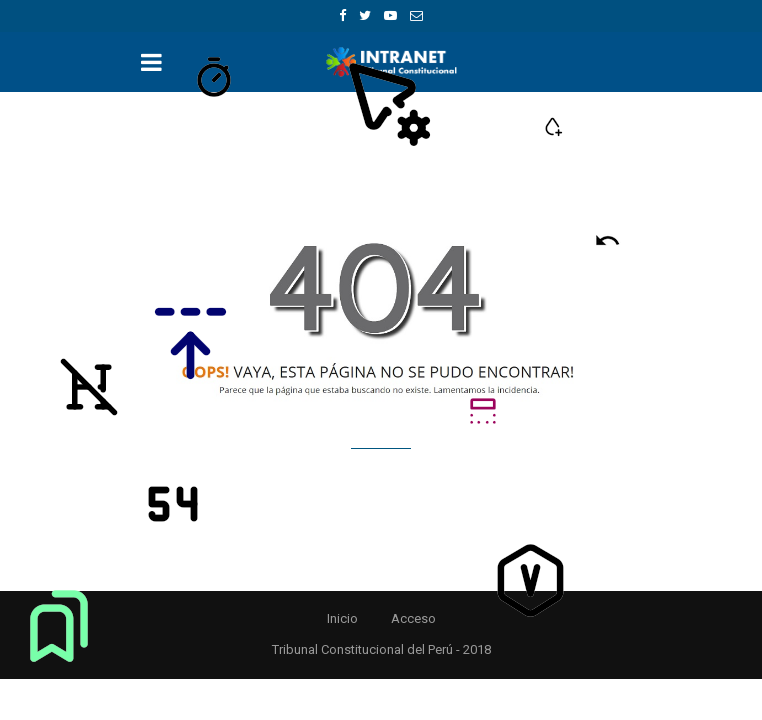  Describe the element at coordinates (552, 126) in the screenshot. I see `add water or hydration reminder` at that location.